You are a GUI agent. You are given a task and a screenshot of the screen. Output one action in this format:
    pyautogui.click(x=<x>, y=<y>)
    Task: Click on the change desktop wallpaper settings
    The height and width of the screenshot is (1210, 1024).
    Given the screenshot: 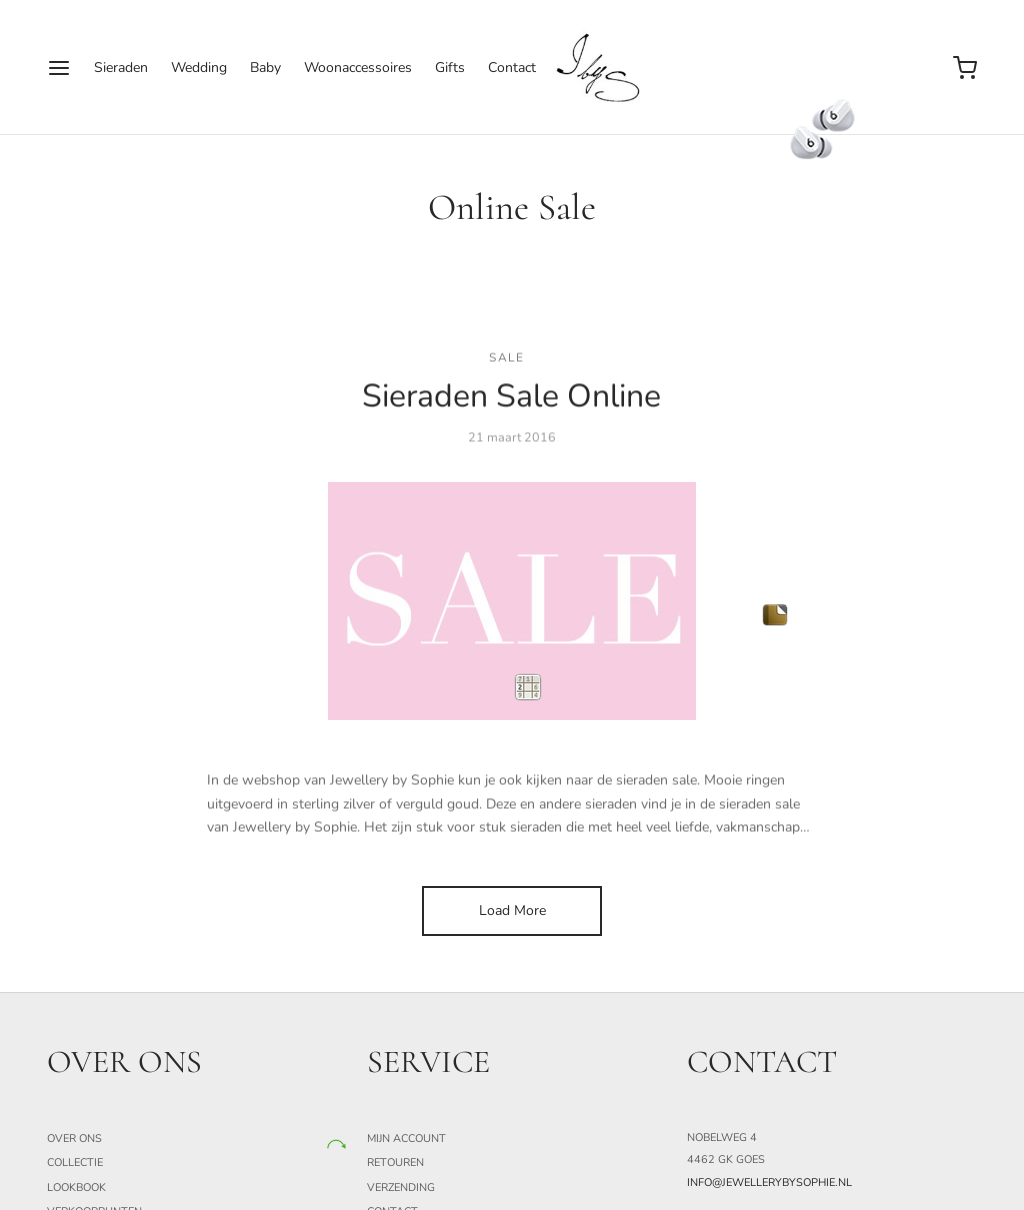 What is the action you would take?
    pyautogui.click(x=775, y=614)
    